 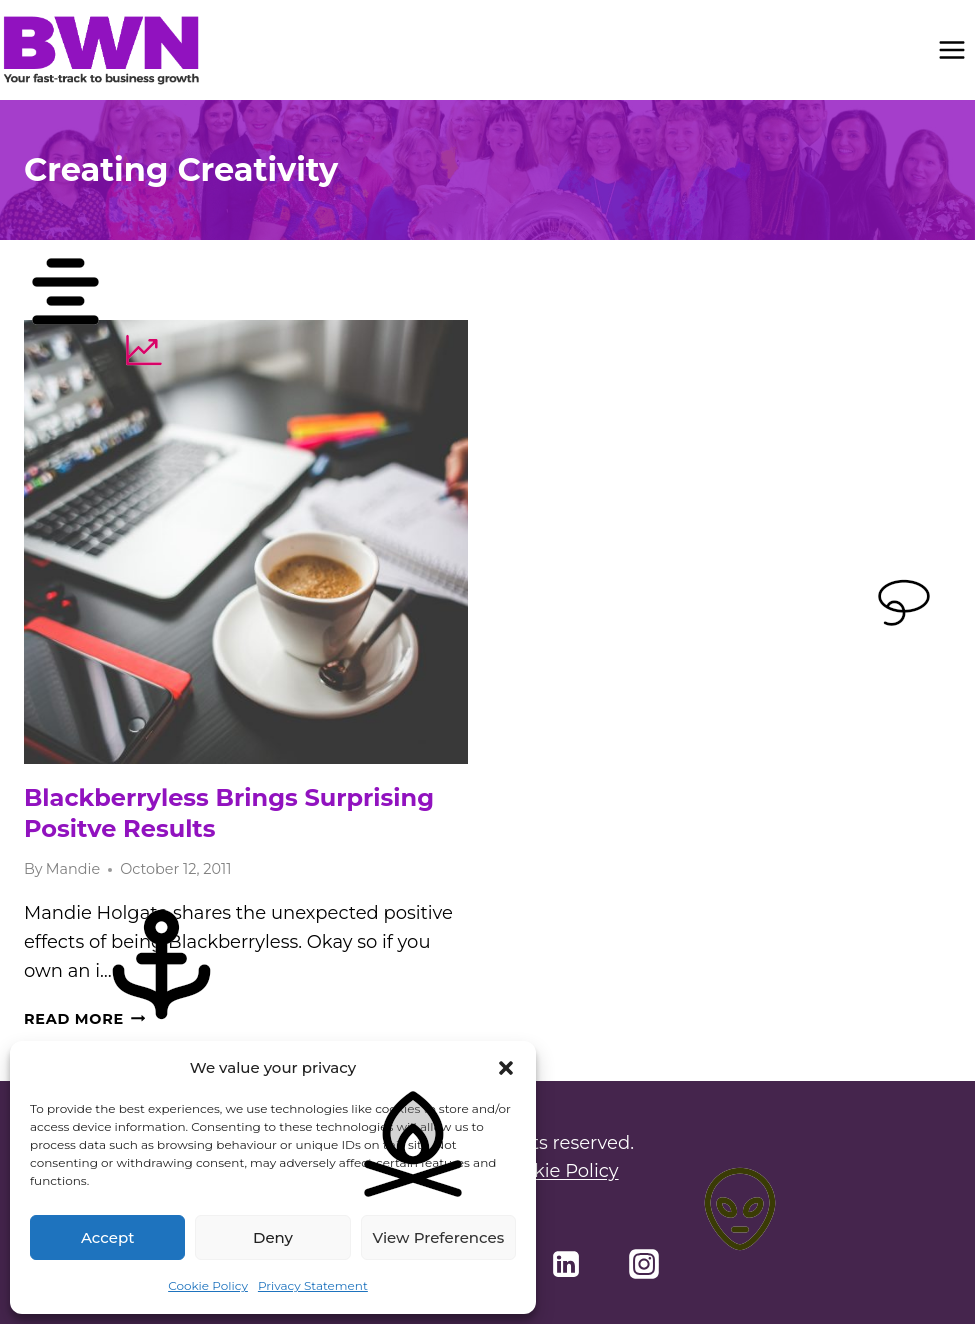 I want to click on use lasso selection tool, so click(x=904, y=600).